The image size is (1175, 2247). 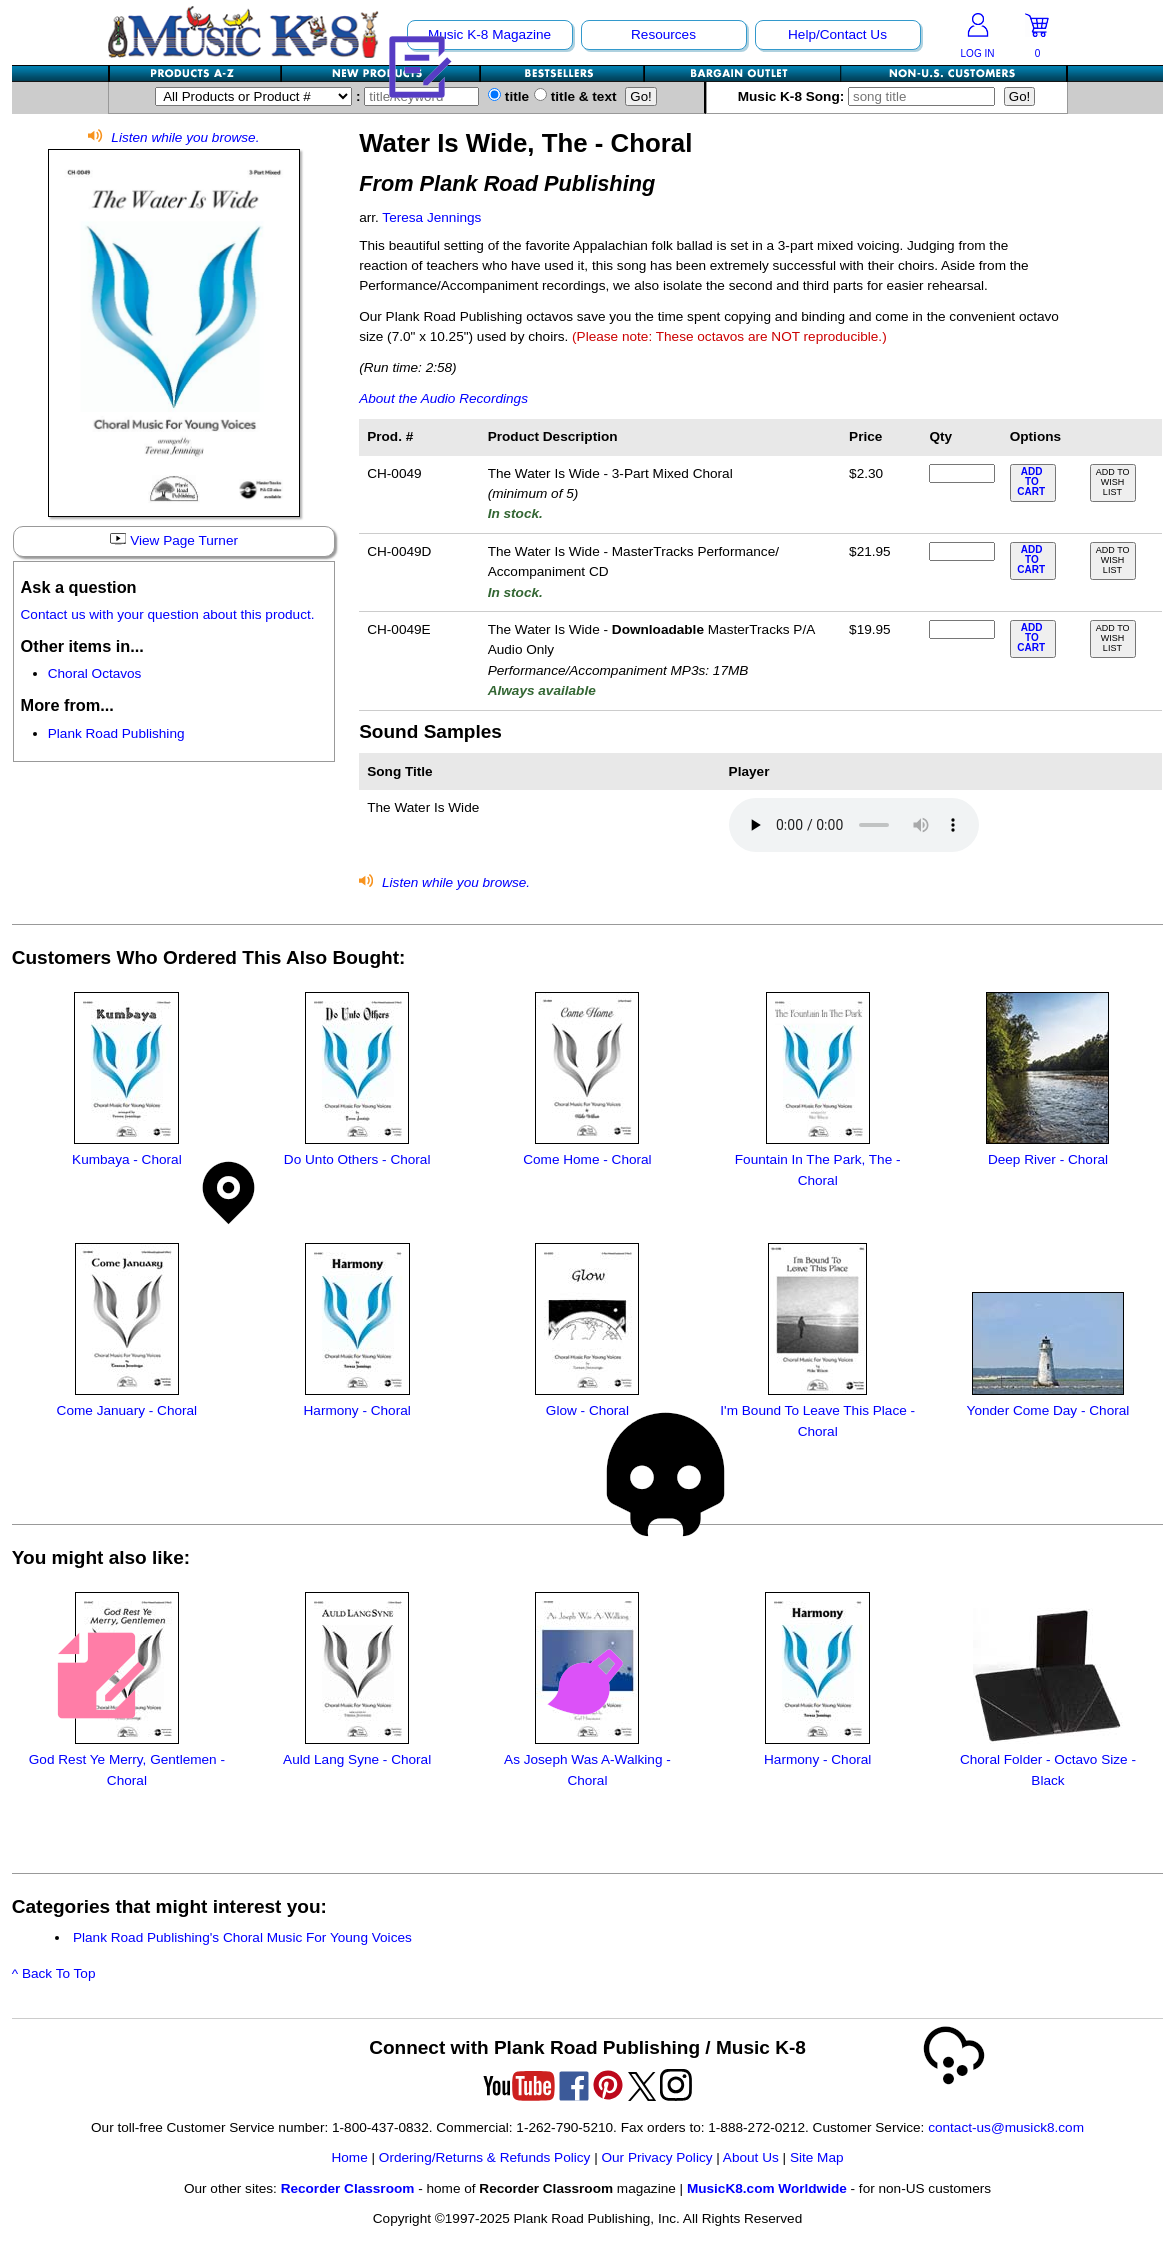 What do you see at coordinates (96, 1675) in the screenshot?
I see `edit document` at bounding box center [96, 1675].